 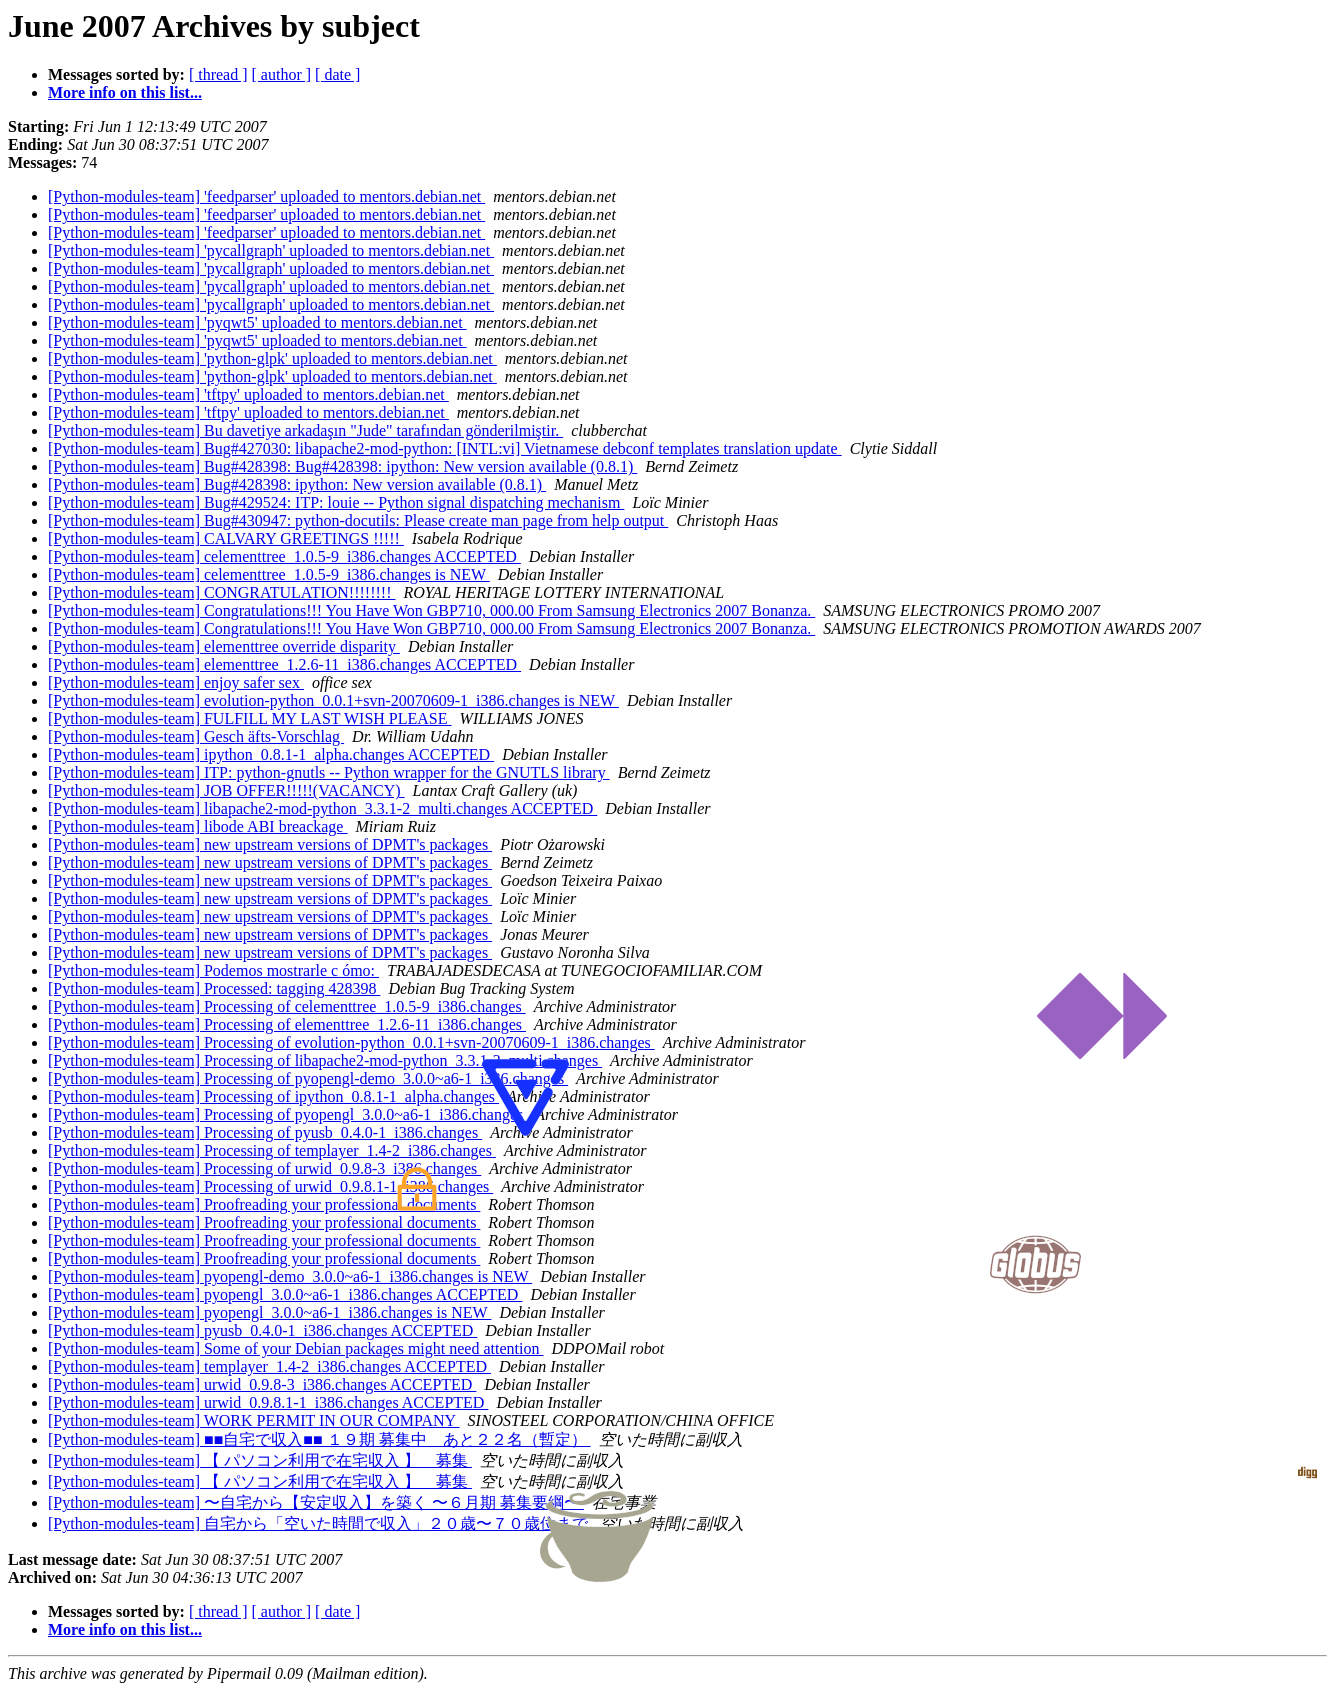 What do you see at coordinates (417, 1189) in the screenshot?
I see `lock or secure this item` at bounding box center [417, 1189].